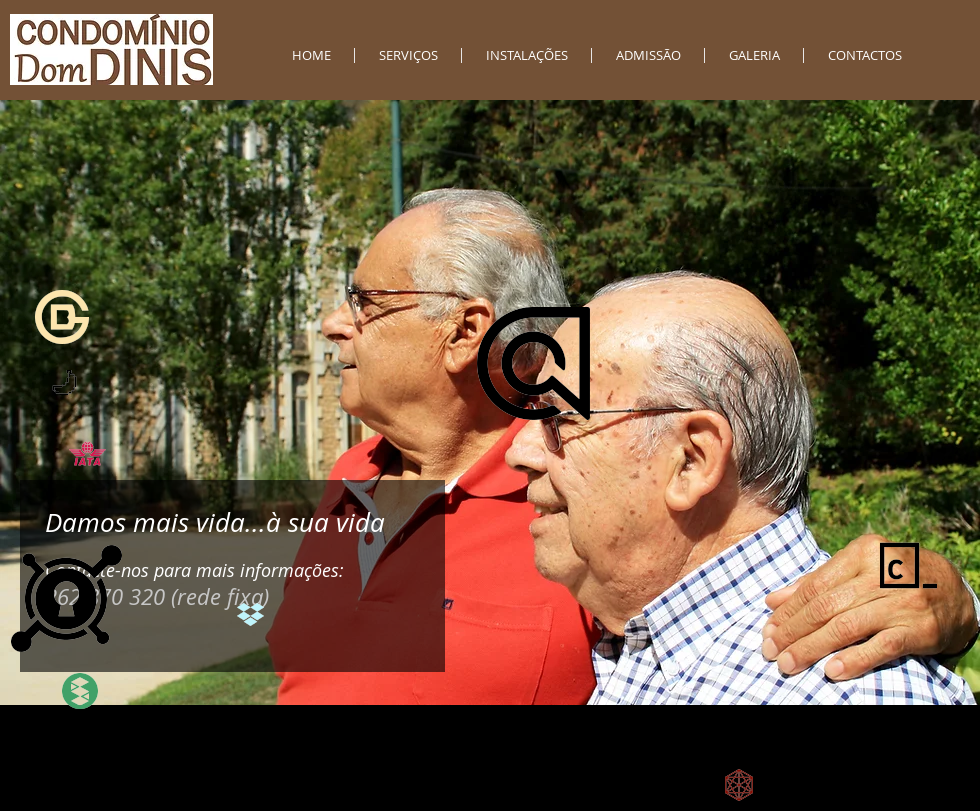 The height and width of the screenshot is (811, 980). What do you see at coordinates (66, 598) in the screenshot?
I see `keycdn content delivery network logo` at bounding box center [66, 598].